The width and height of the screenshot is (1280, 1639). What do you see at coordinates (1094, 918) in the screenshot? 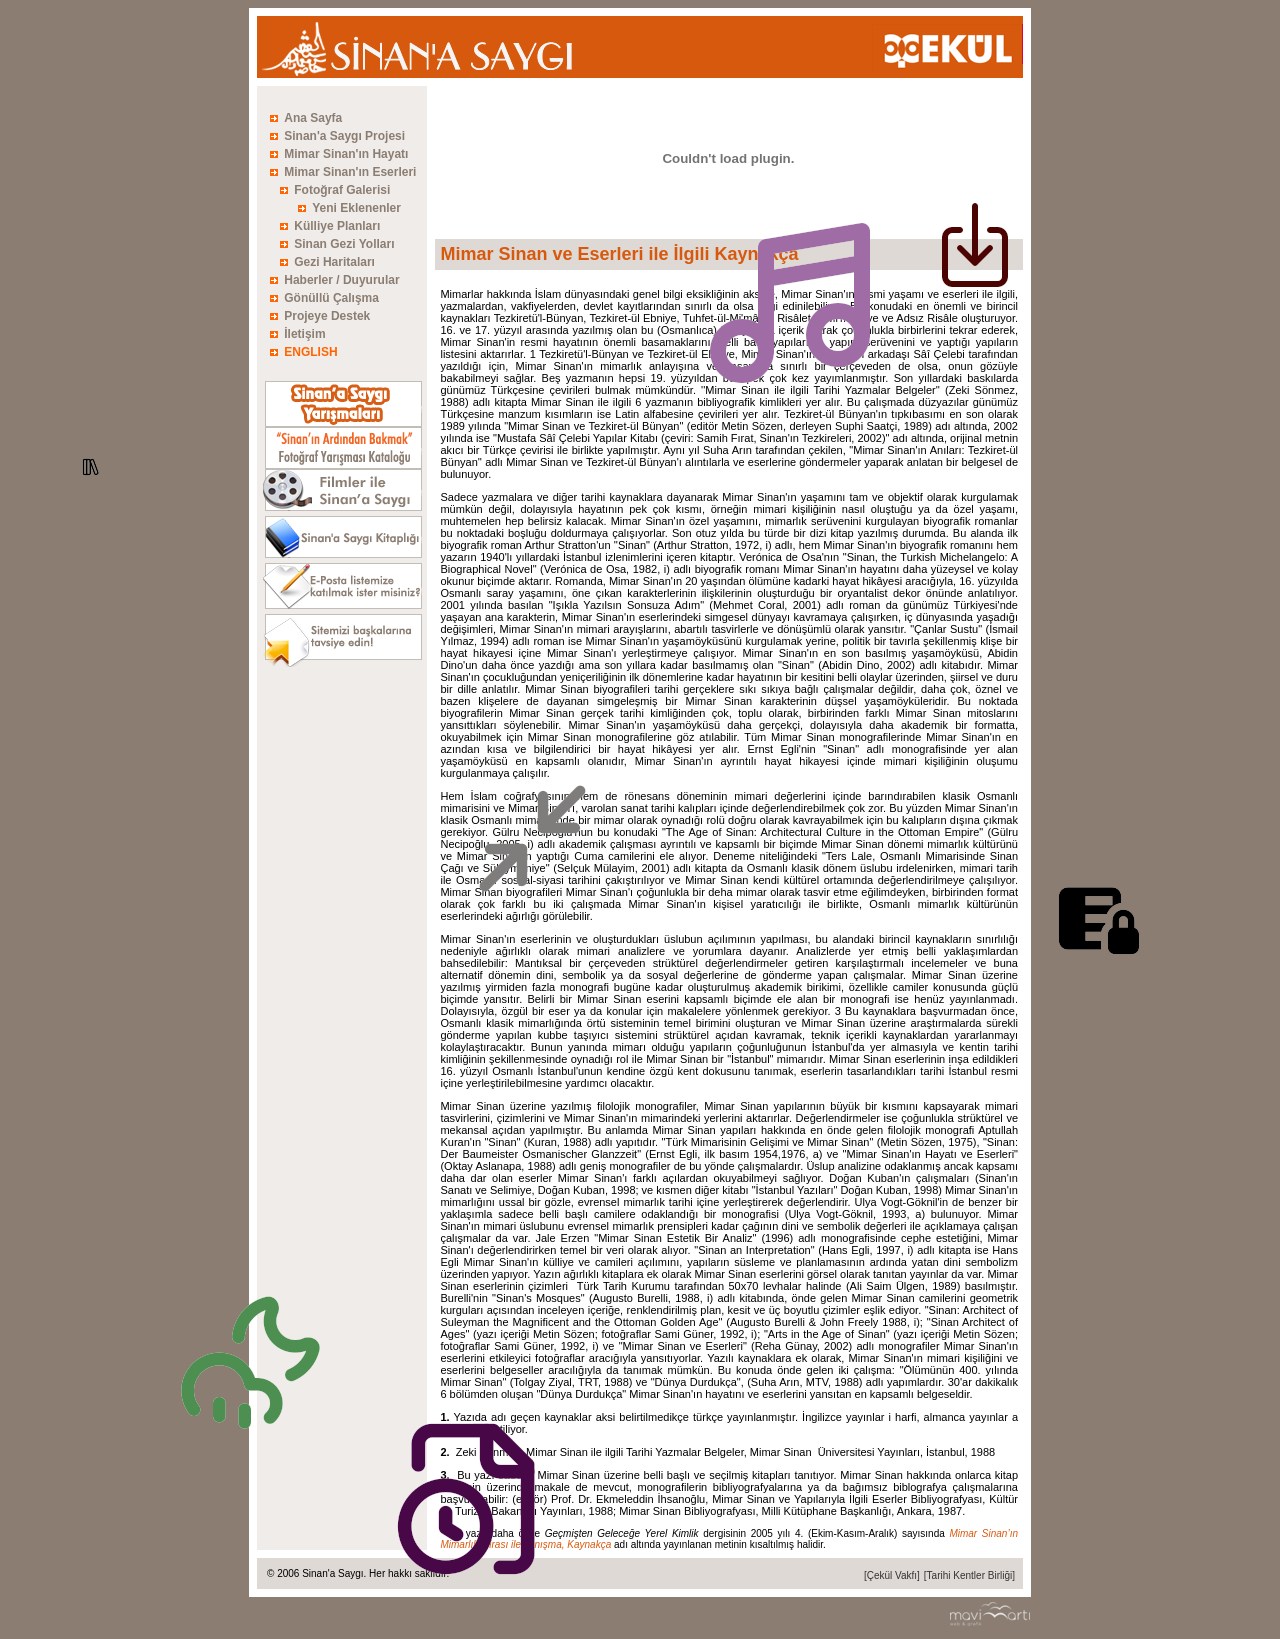
I see `lock a specific row in a spreadsheet or table` at bounding box center [1094, 918].